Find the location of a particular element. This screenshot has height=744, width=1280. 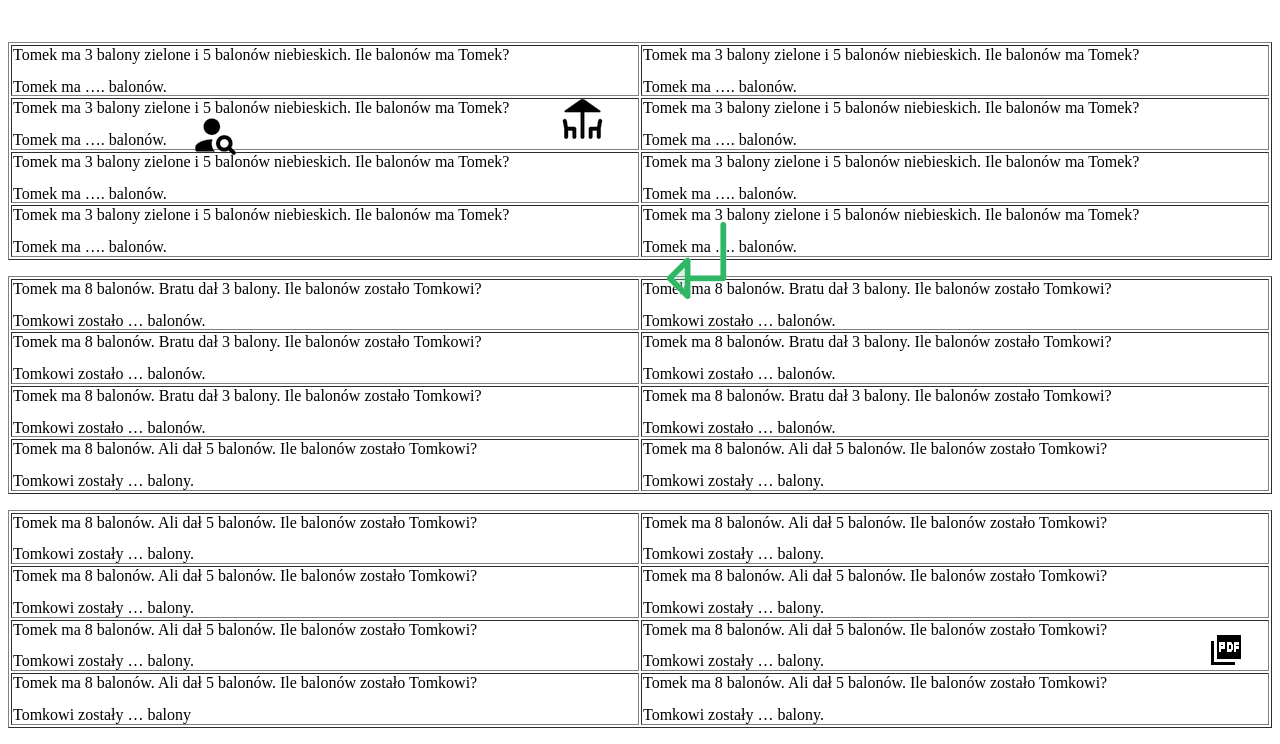

save or export as PDF is located at coordinates (1226, 650).